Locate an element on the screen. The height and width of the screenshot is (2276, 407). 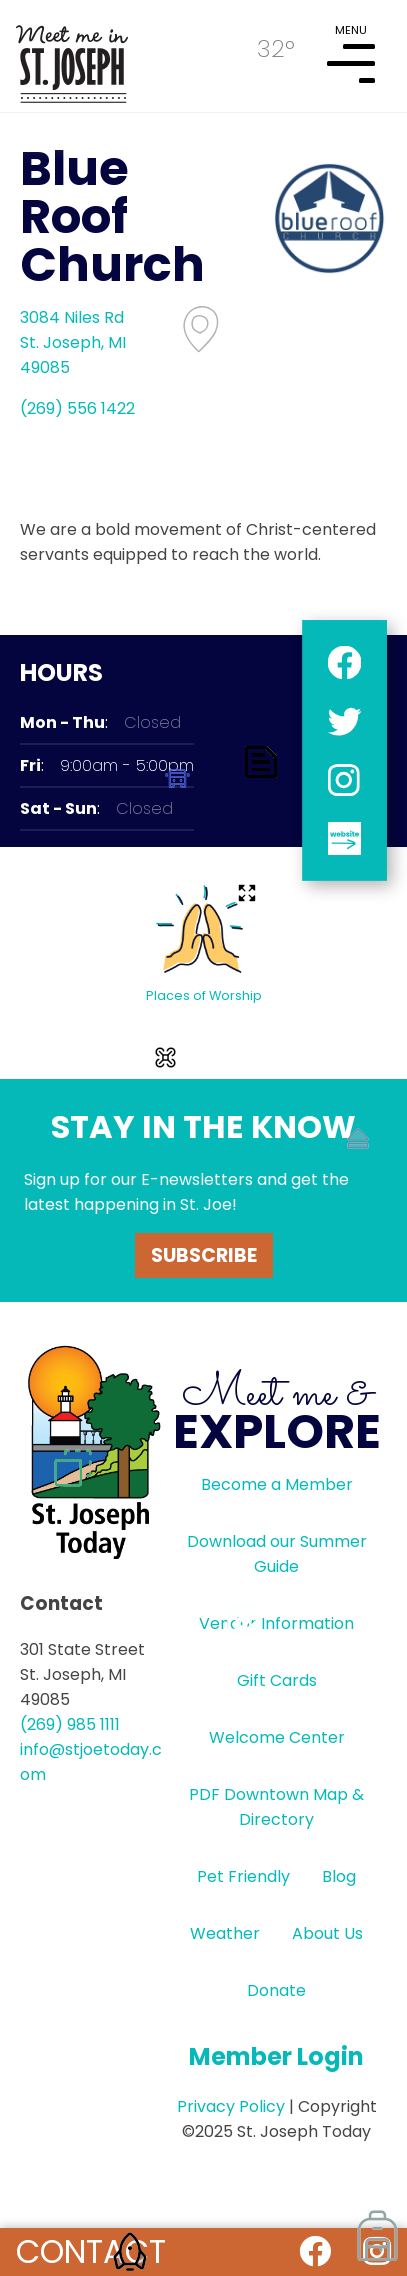
copy or share a link is located at coordinates (244, 1620).